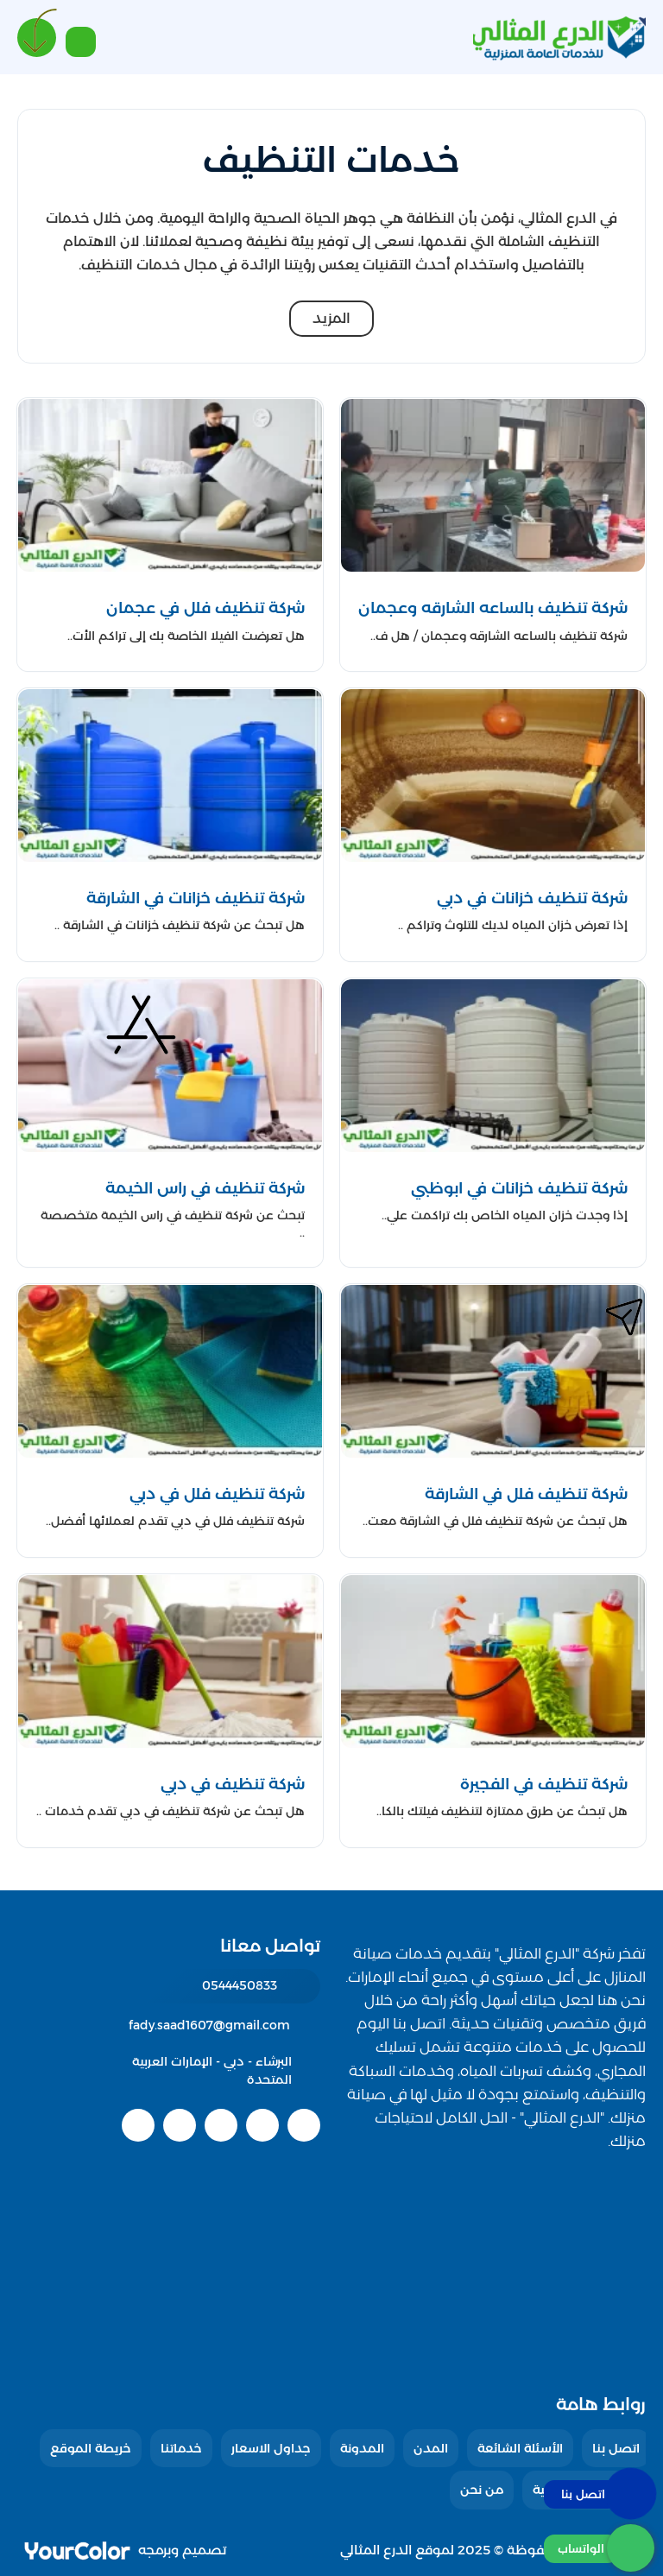  I want to click on open the app store, so click(141, 1027).